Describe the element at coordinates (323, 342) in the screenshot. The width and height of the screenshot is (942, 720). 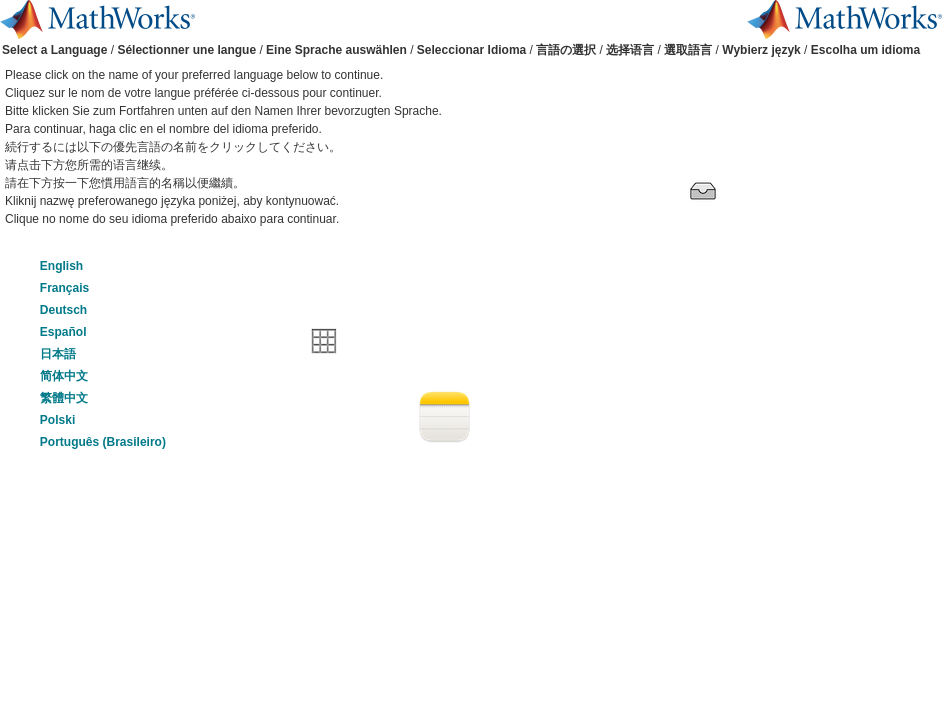
I see `switch to grid view layout` at that location.